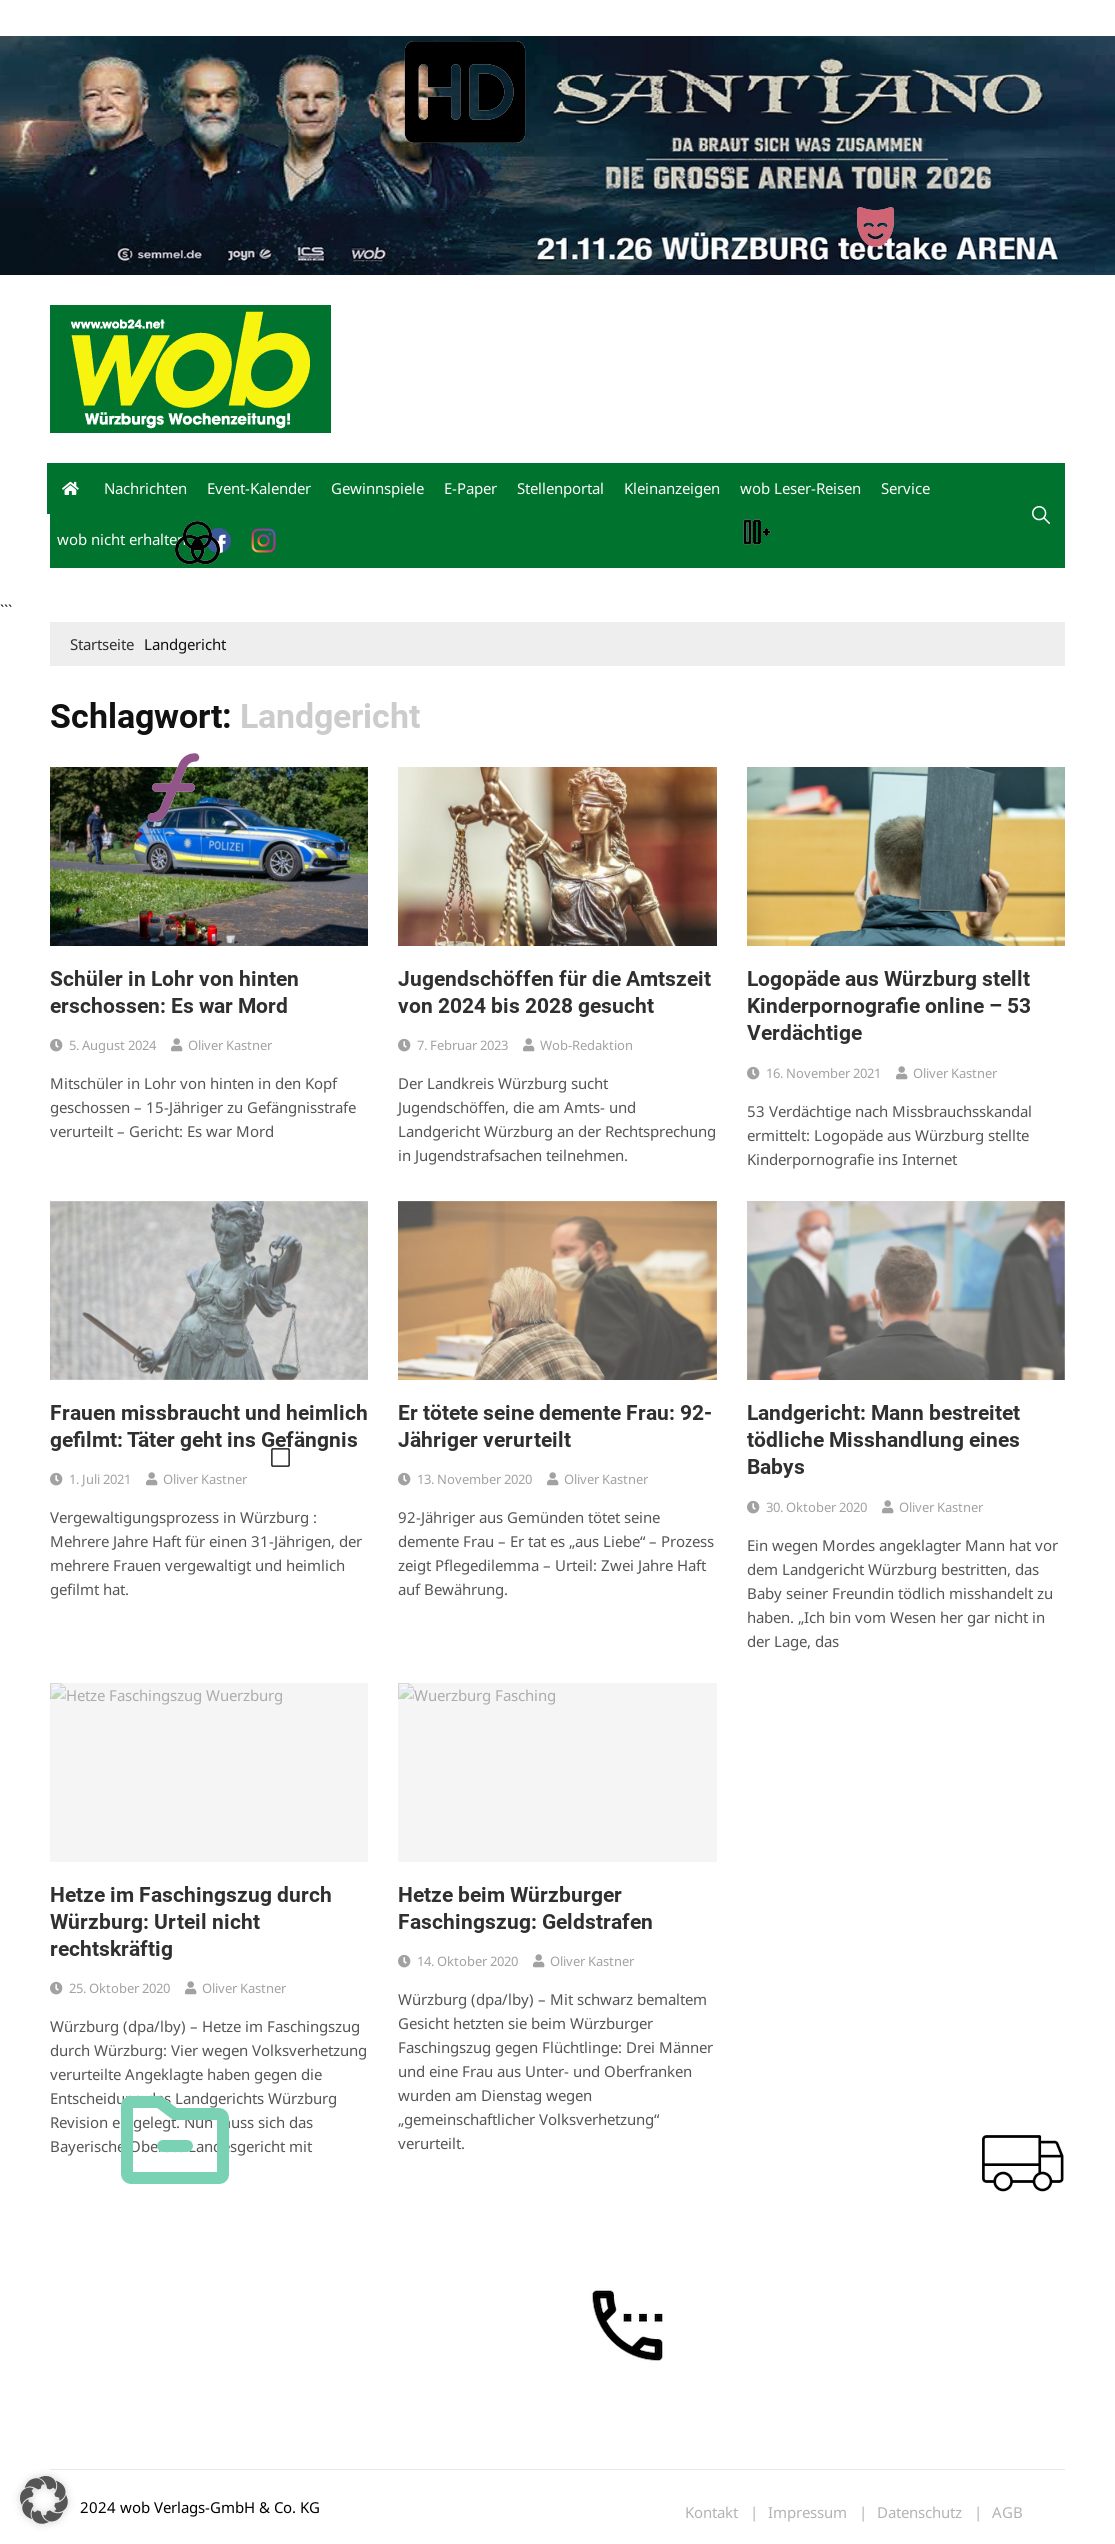 This screenshot has width=1115, height=2544. Describe the element at coordinates (173, 787) in the screenshot. I see `indicates florin currency or Dutch guilder symbol` at that location.